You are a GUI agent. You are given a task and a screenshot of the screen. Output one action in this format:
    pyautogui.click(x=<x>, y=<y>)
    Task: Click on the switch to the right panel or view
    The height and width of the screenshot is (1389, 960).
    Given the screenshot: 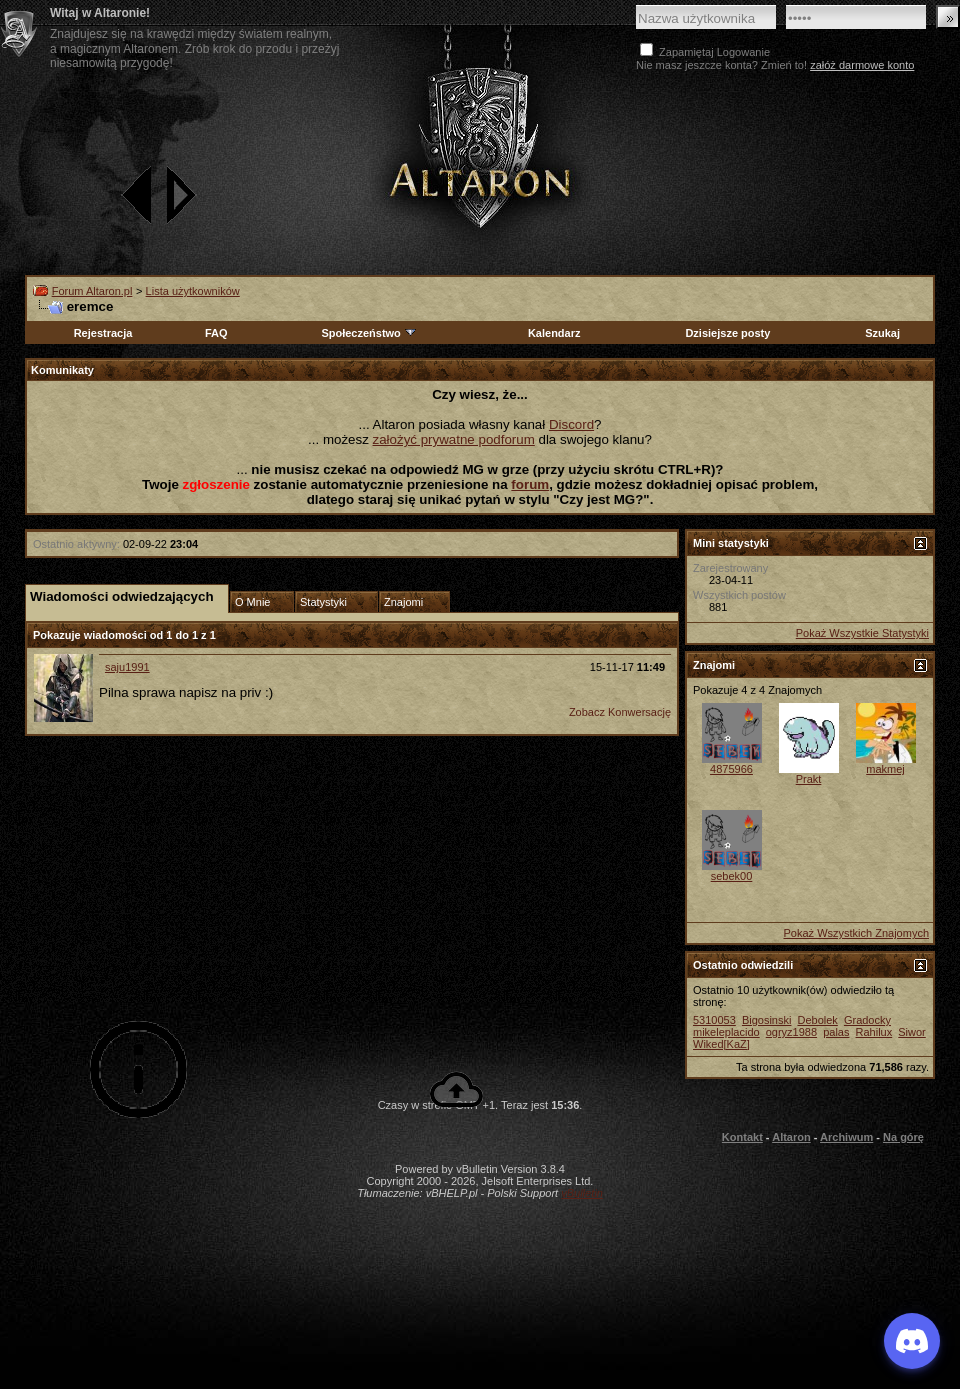 What is the action you would take?
    pyautogui.click(x=159, y=195)
    